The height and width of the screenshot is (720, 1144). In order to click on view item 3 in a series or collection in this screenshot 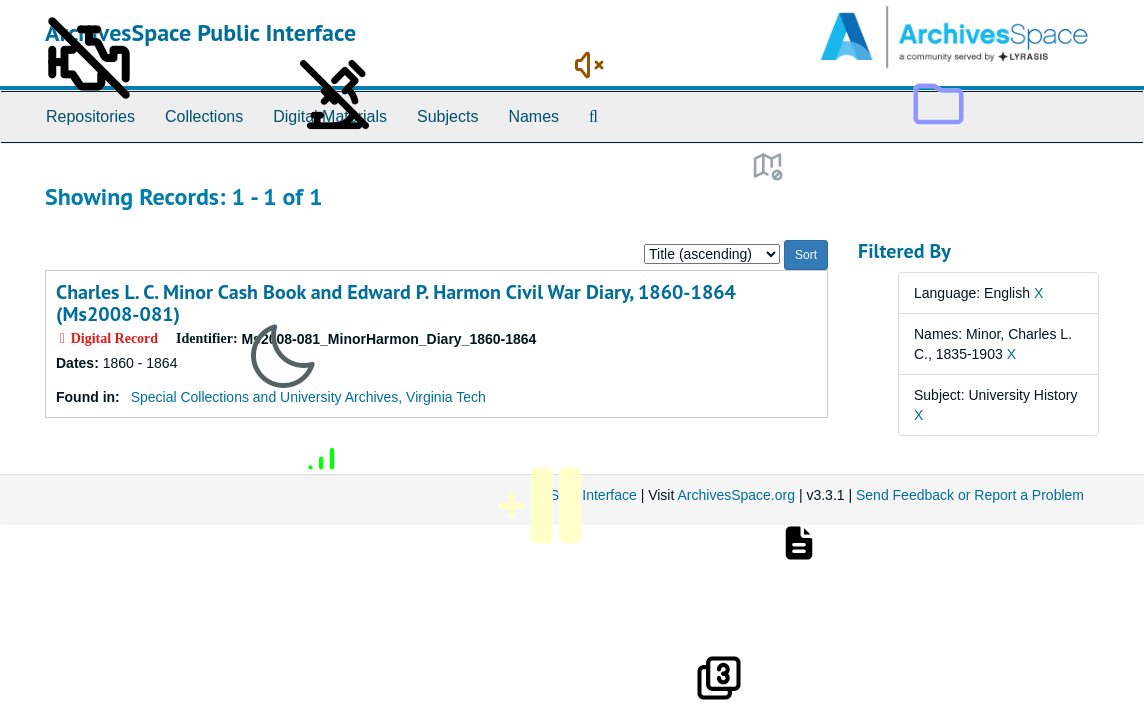, I will do `click(719, 678)`.